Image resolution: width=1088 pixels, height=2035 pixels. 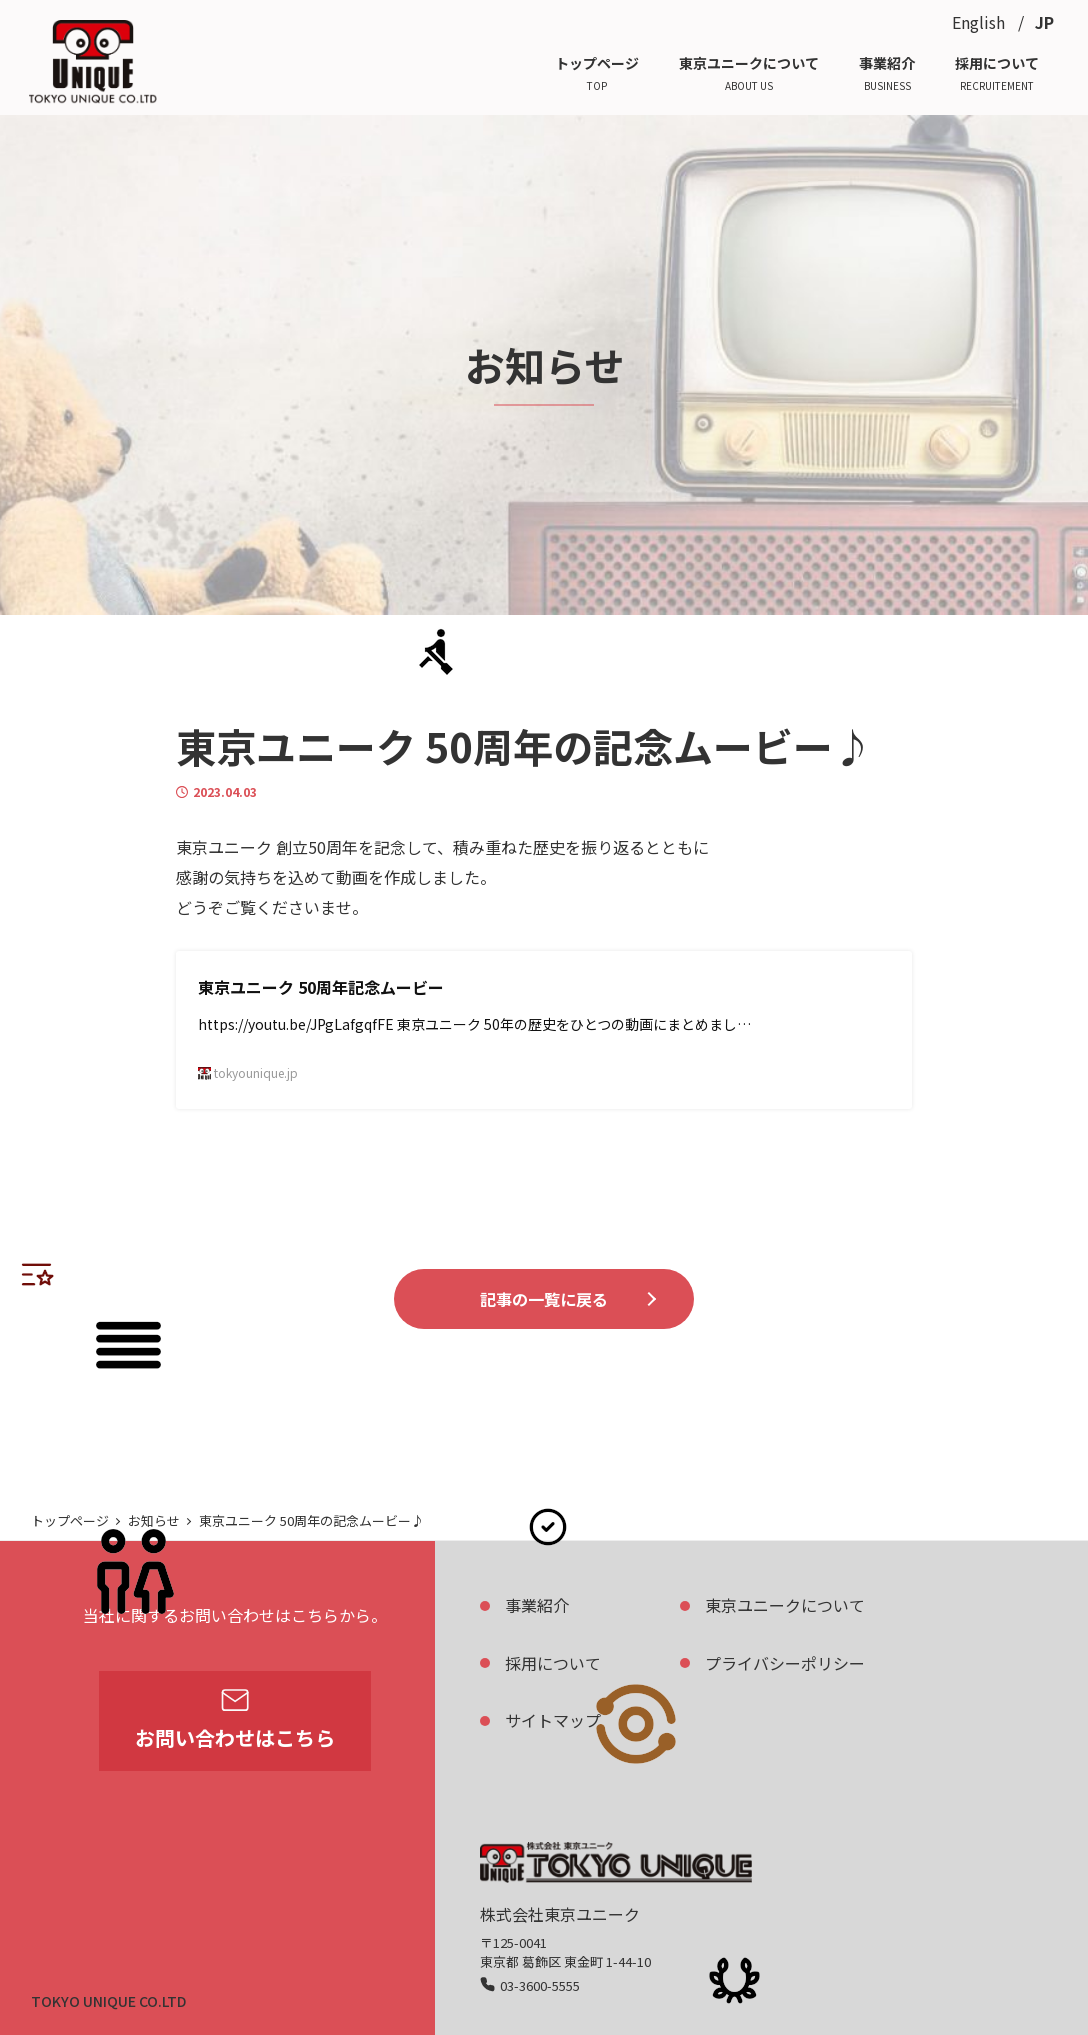 What do you see at coordinates (133, 1569) in the screenshot?
I see `view your friends list` at bounding box center [133, 1569].